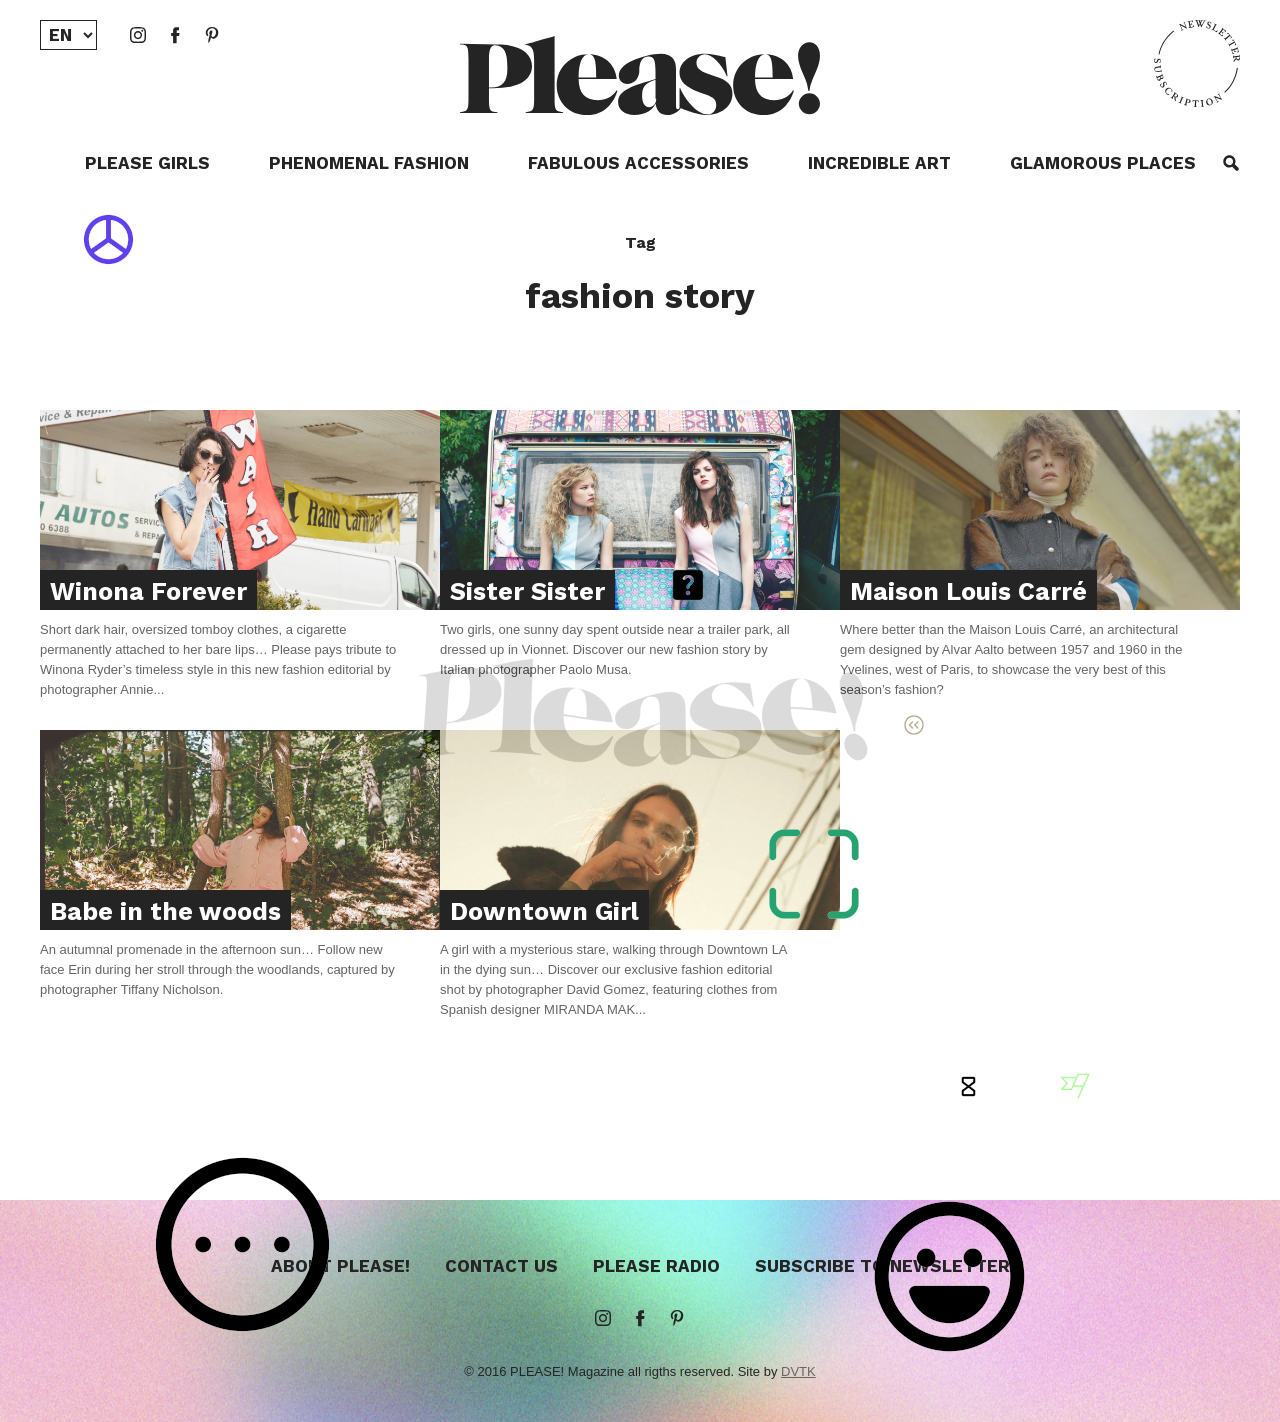 The image size is (1280, 1422). What do you see at coordinates (1075, 1085) in the screenshot?
I see `flag or mark an item for follow-up` at bounding box center [1075, 1085].